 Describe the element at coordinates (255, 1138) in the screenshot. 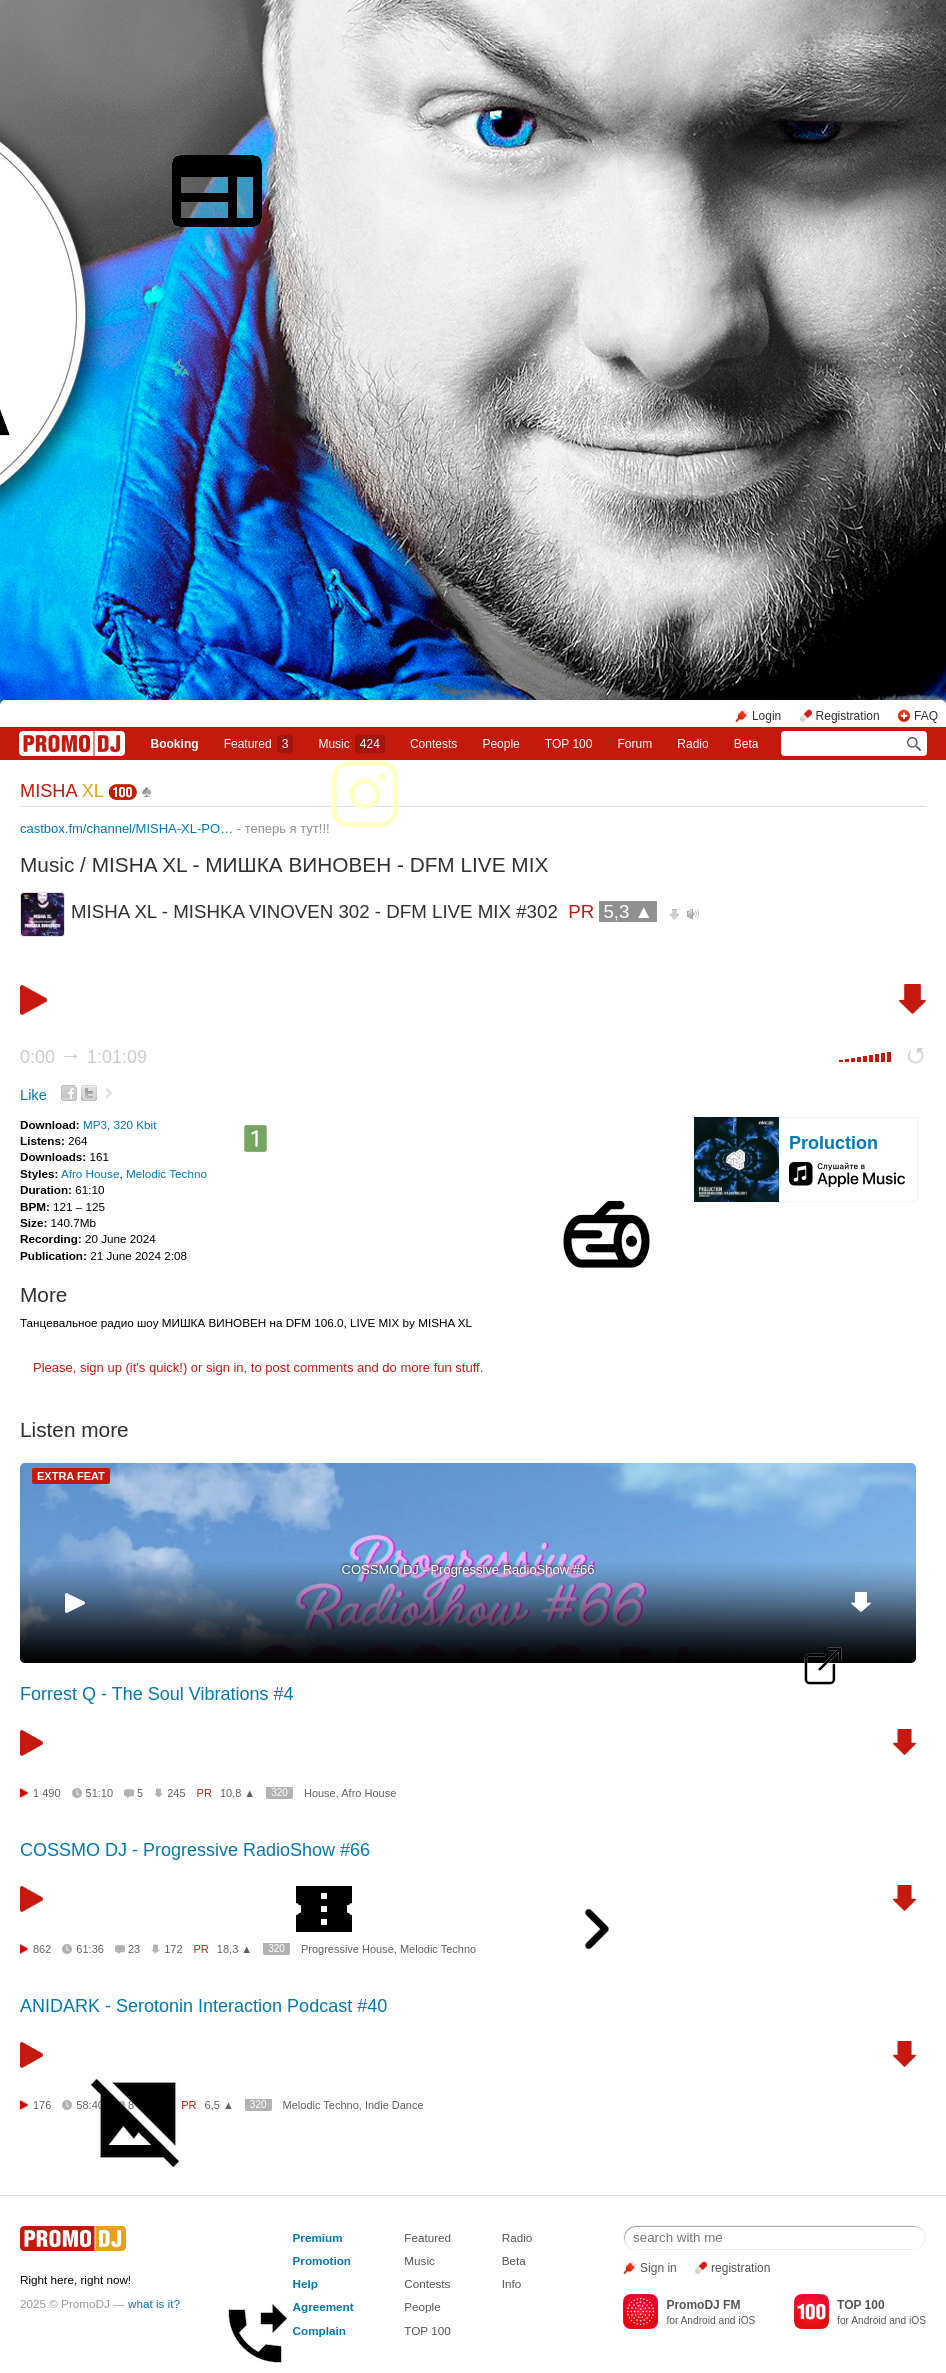

I see `indicates first place or top ranking` at that location.